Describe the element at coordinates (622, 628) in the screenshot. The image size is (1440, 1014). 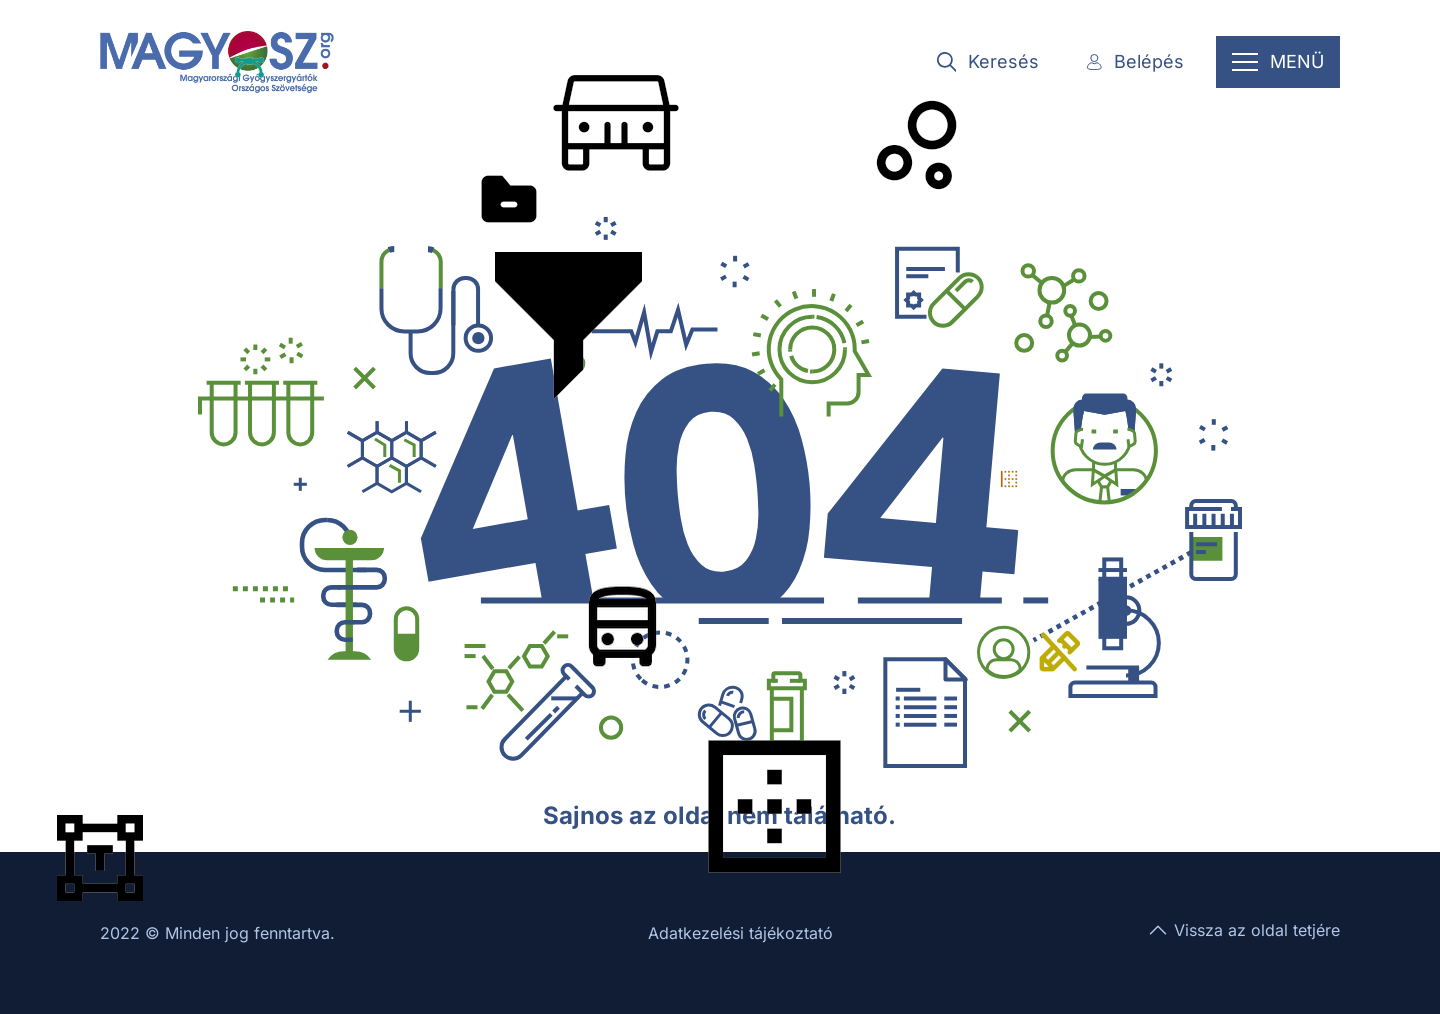
I see `get bus directions or routes` at that location.